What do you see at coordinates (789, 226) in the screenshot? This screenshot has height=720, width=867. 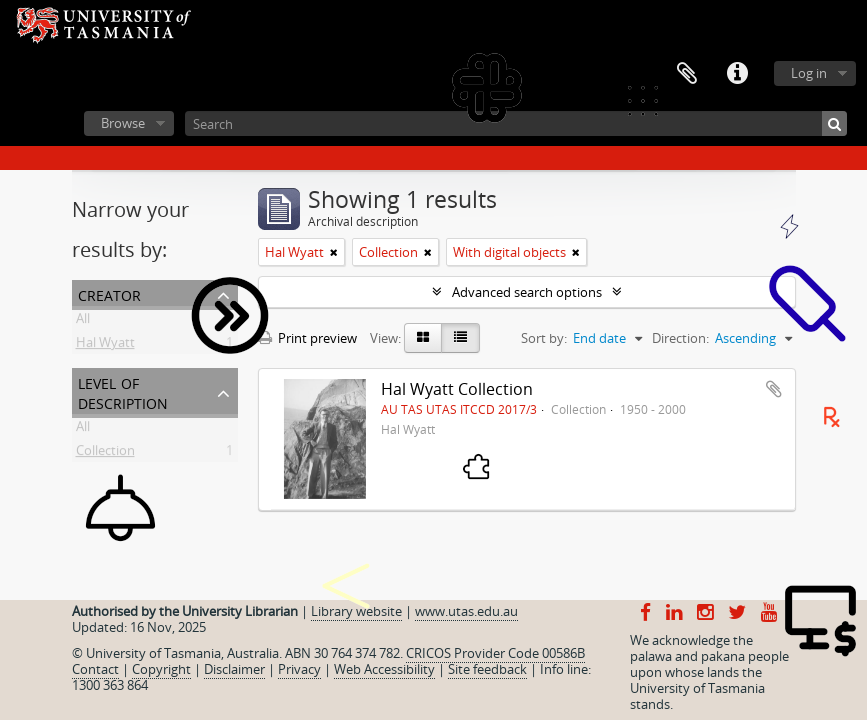 I see `indicates fast or instant action` at bounding box center [789, 226].